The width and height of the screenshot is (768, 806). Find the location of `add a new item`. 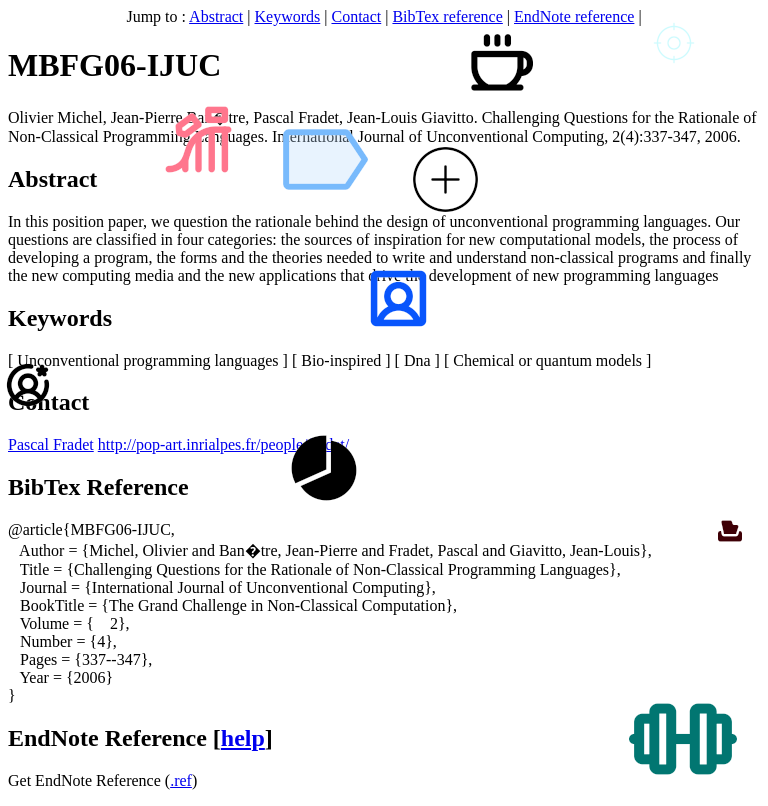

add a new item is located at coordinates (445, 179).